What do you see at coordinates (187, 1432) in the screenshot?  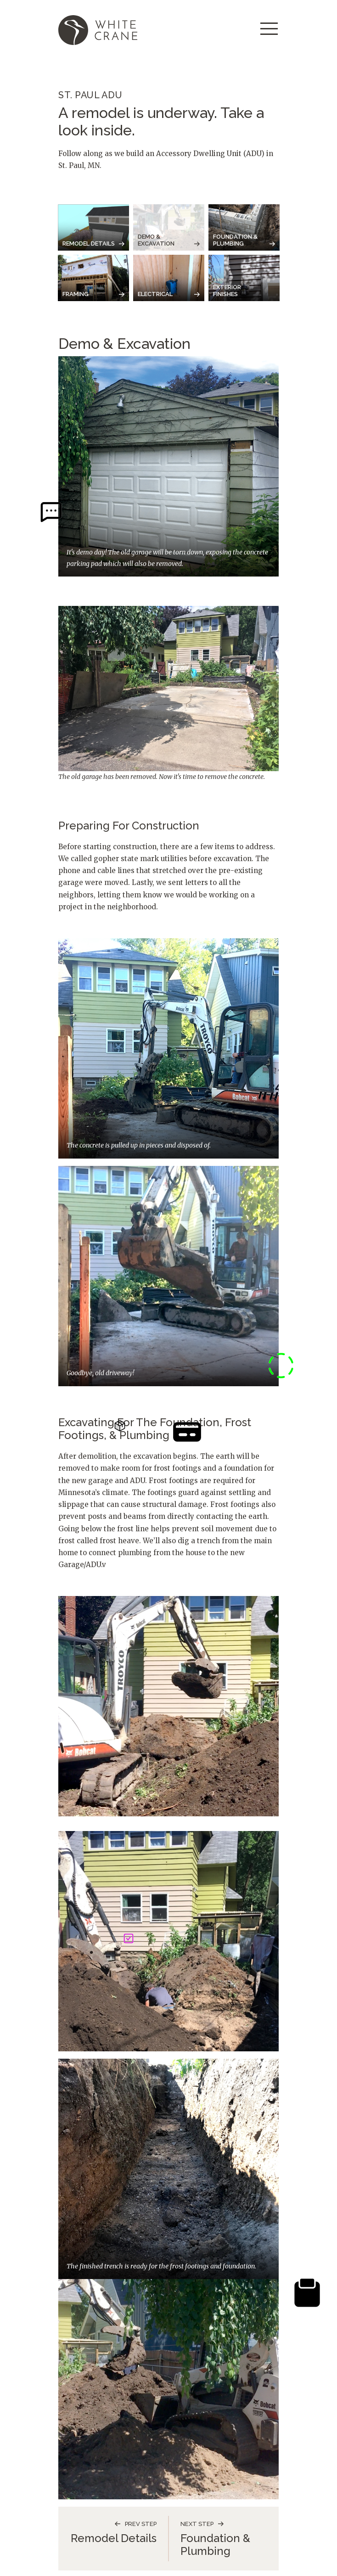 I see `manage payment methods` at bounding box center [187, 1432].